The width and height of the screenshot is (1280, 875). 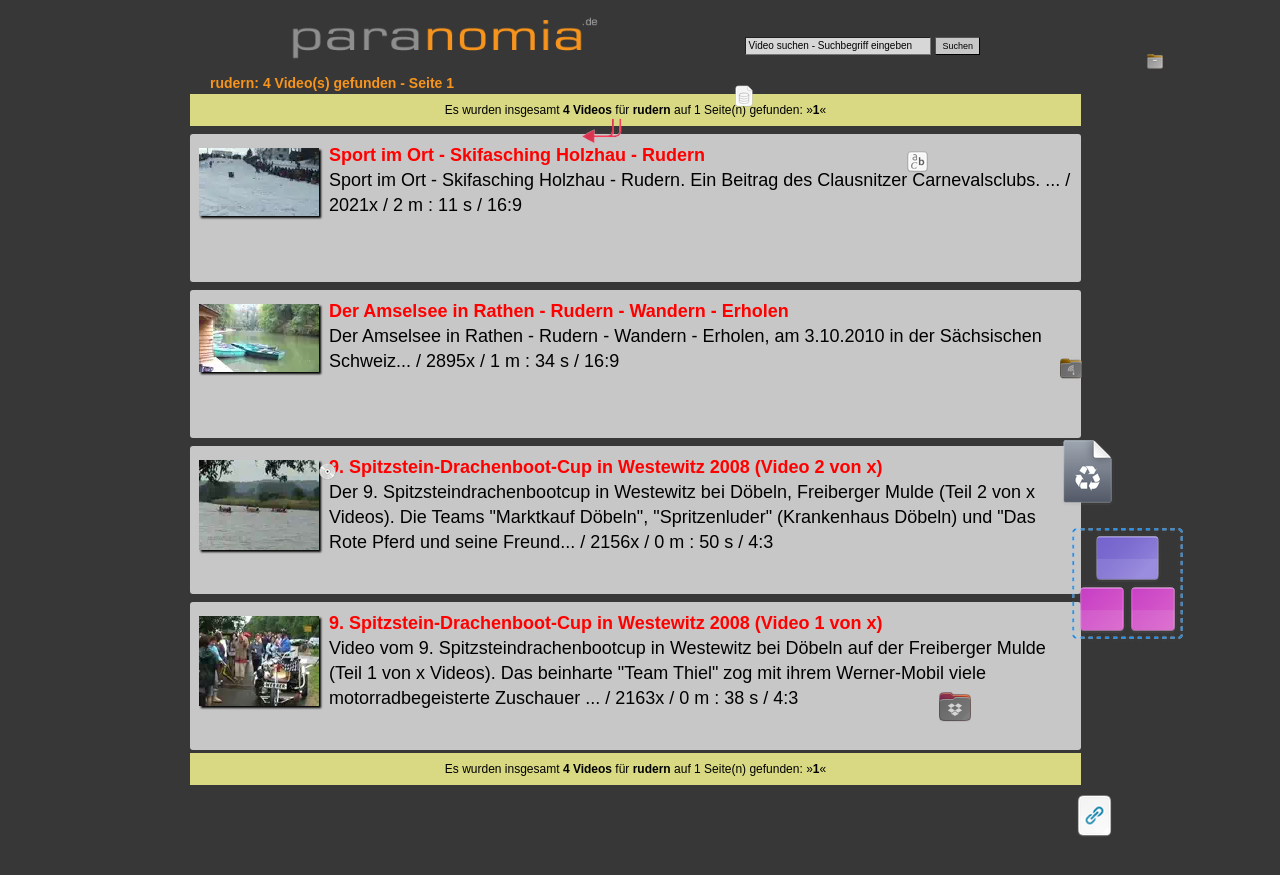 I want to click on select all items in the current view, so click(x=1127, y=583).